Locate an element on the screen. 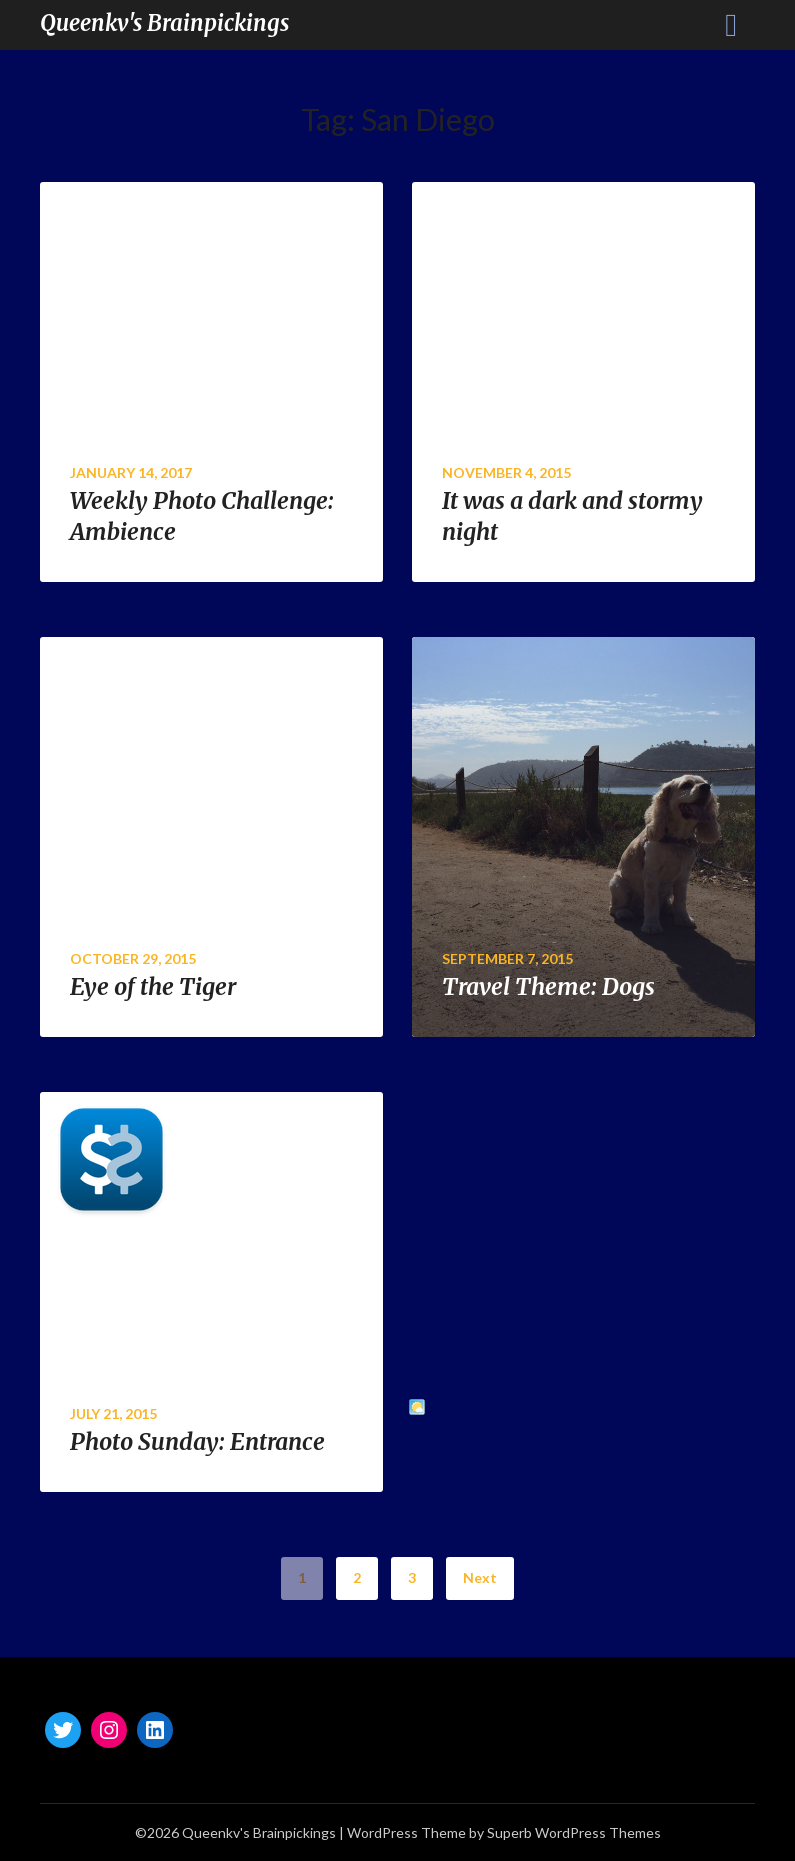 The image size is (795, 1861). open fava, a web interface for beancount accounting is located at coordinates (111, 1159).